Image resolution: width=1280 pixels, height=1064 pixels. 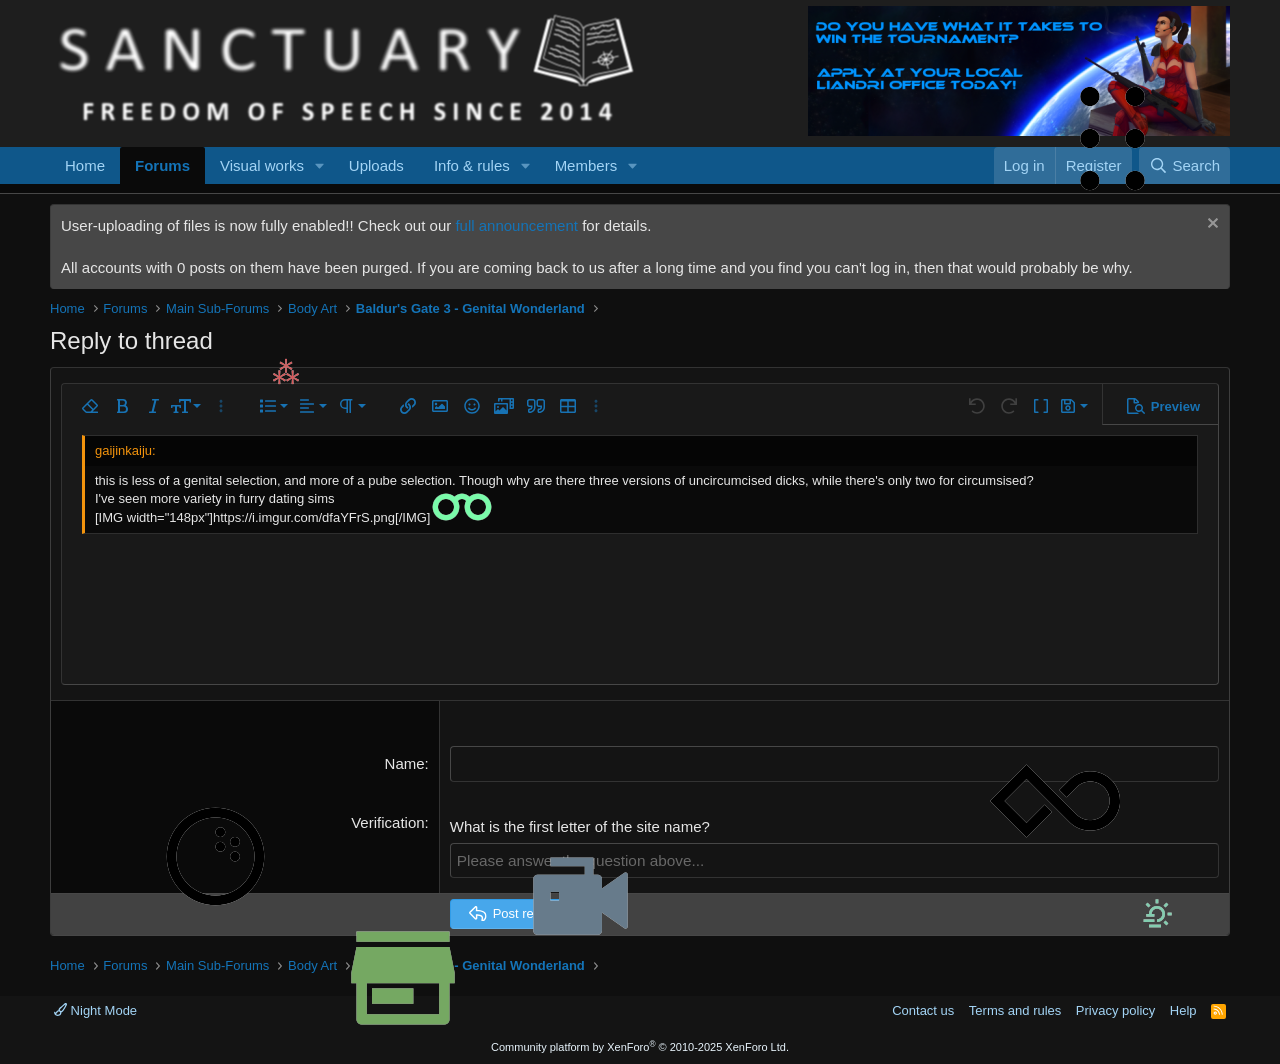 What do you see at coordinates (403, 978) in the screenshot?
I see `access the store or shop section` at bounding box center [403, 978].